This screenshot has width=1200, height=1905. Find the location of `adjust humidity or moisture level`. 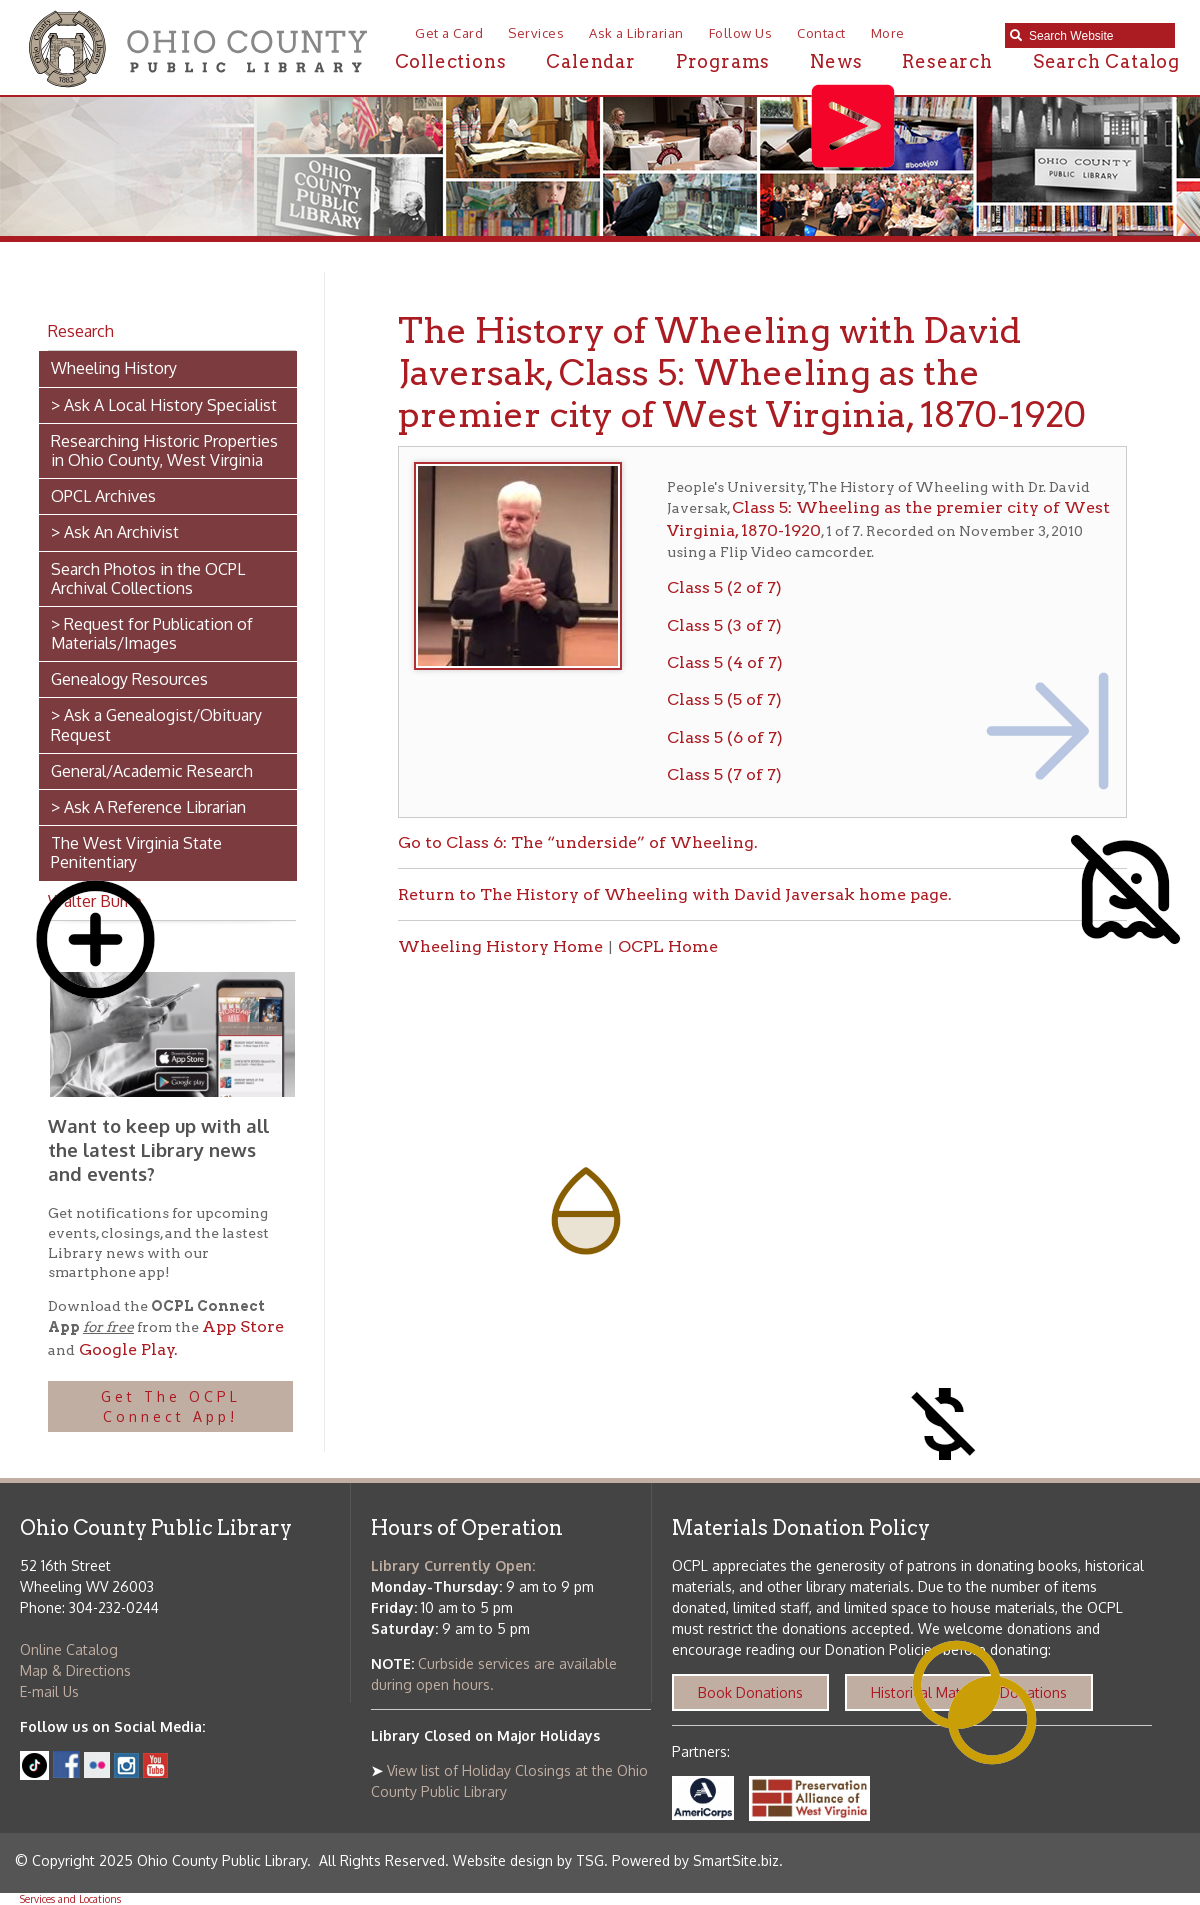

adjust humidity or moisture level is located at coordinates (586, 1214).